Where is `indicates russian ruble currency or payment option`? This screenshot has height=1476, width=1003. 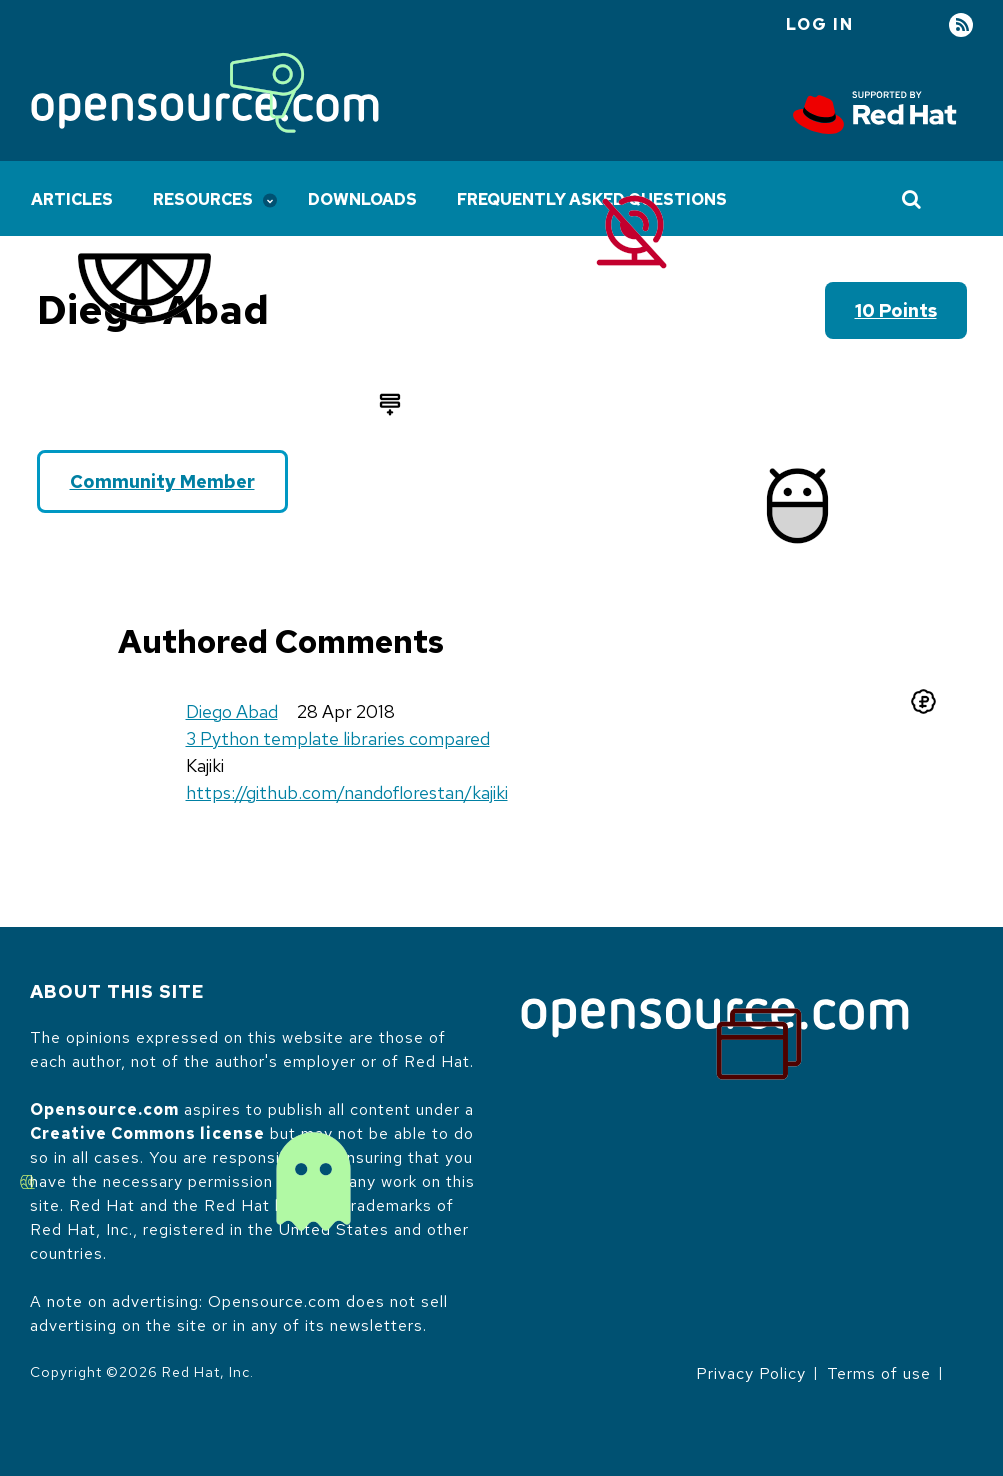 indicates russian ruble currency or payment option is located at coordinates (923, 701).